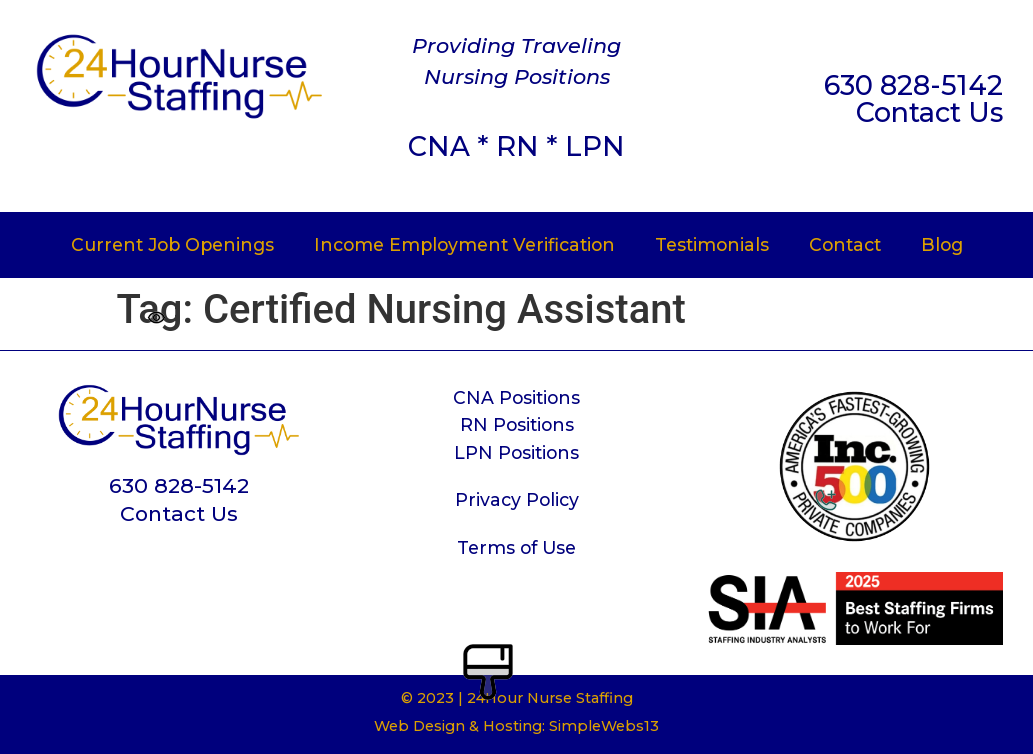  Describe the element at coordinates (826, 499) in the screenshot. I see `add a new contact` at that location.